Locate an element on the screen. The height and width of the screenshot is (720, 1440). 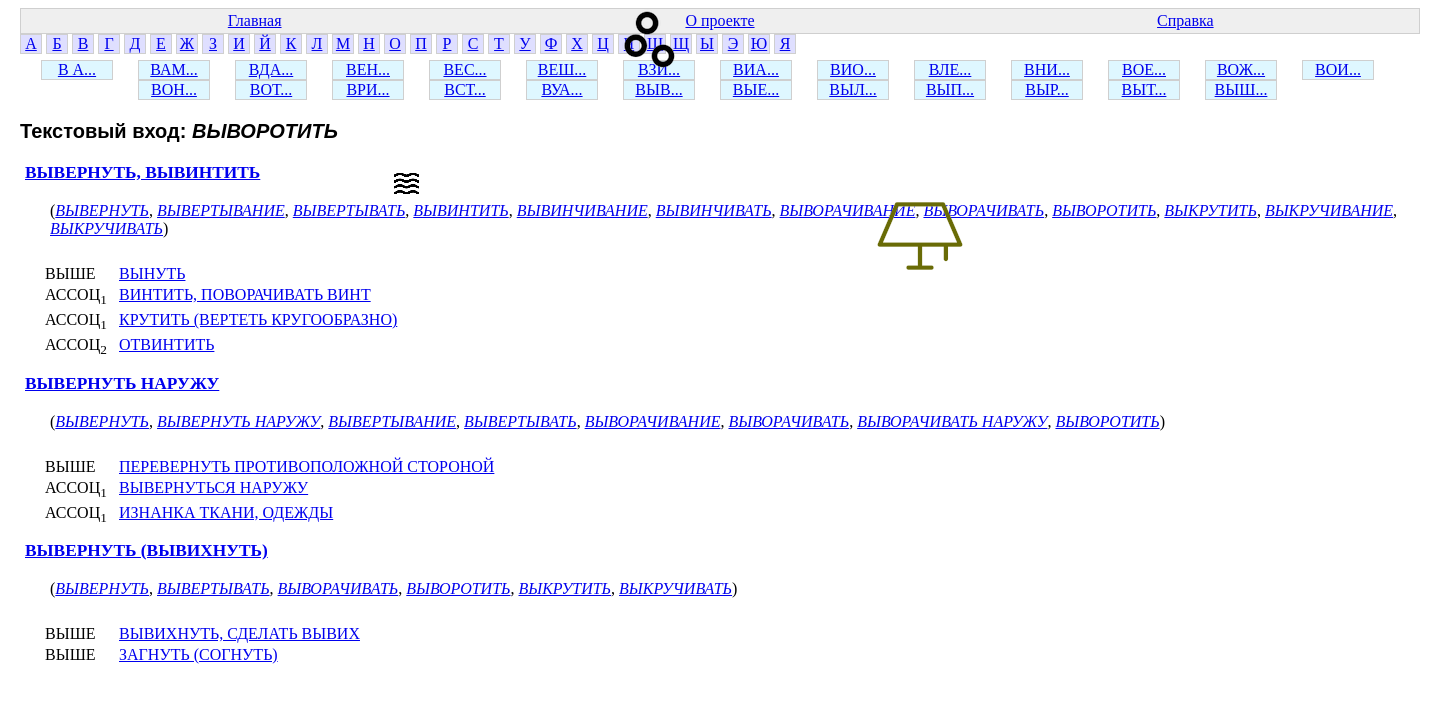
indicates water-related content or features is located at coordinates (406, 183).